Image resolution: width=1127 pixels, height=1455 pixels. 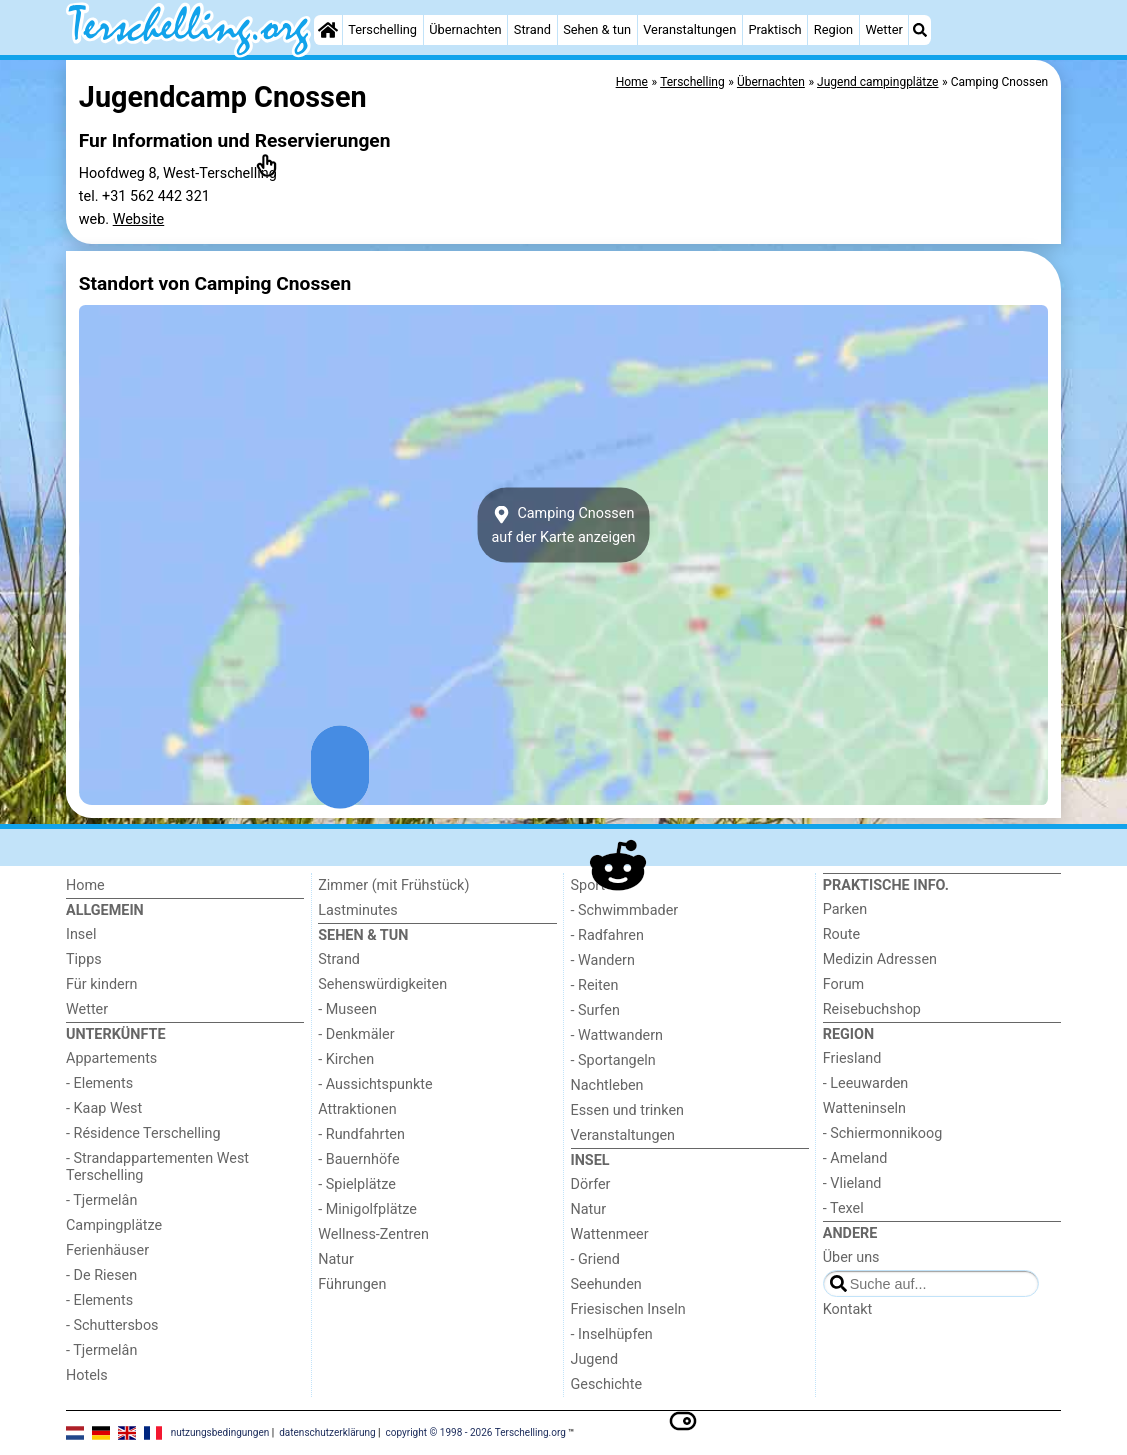 What do you see at coordinates (683, 1421) in the screenshot?
I see `toggle switch in the on position` at bounding box center [683, 1421].